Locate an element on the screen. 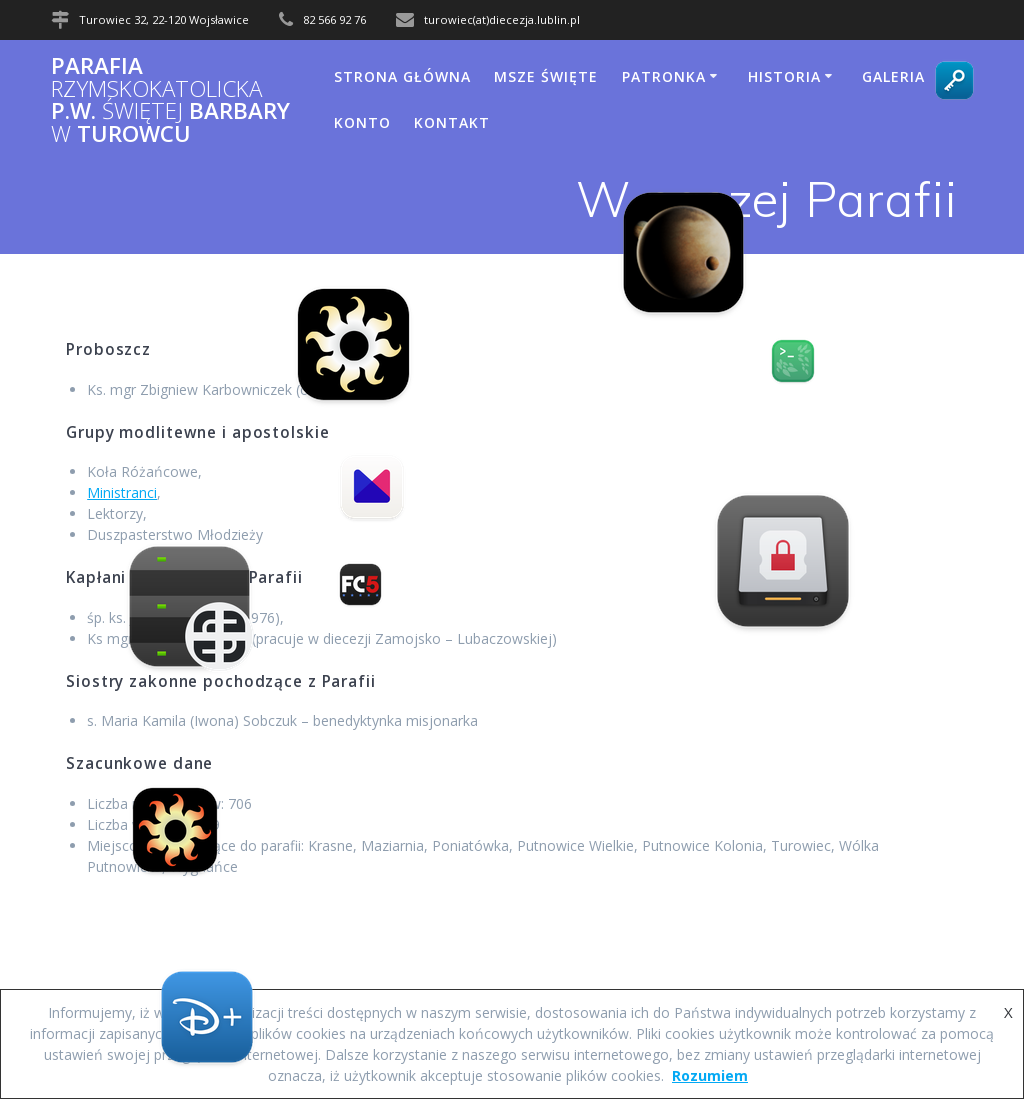 This screenshot has width=1024, height=1099. access encryption and security settings is located at coordinates (783, 561).